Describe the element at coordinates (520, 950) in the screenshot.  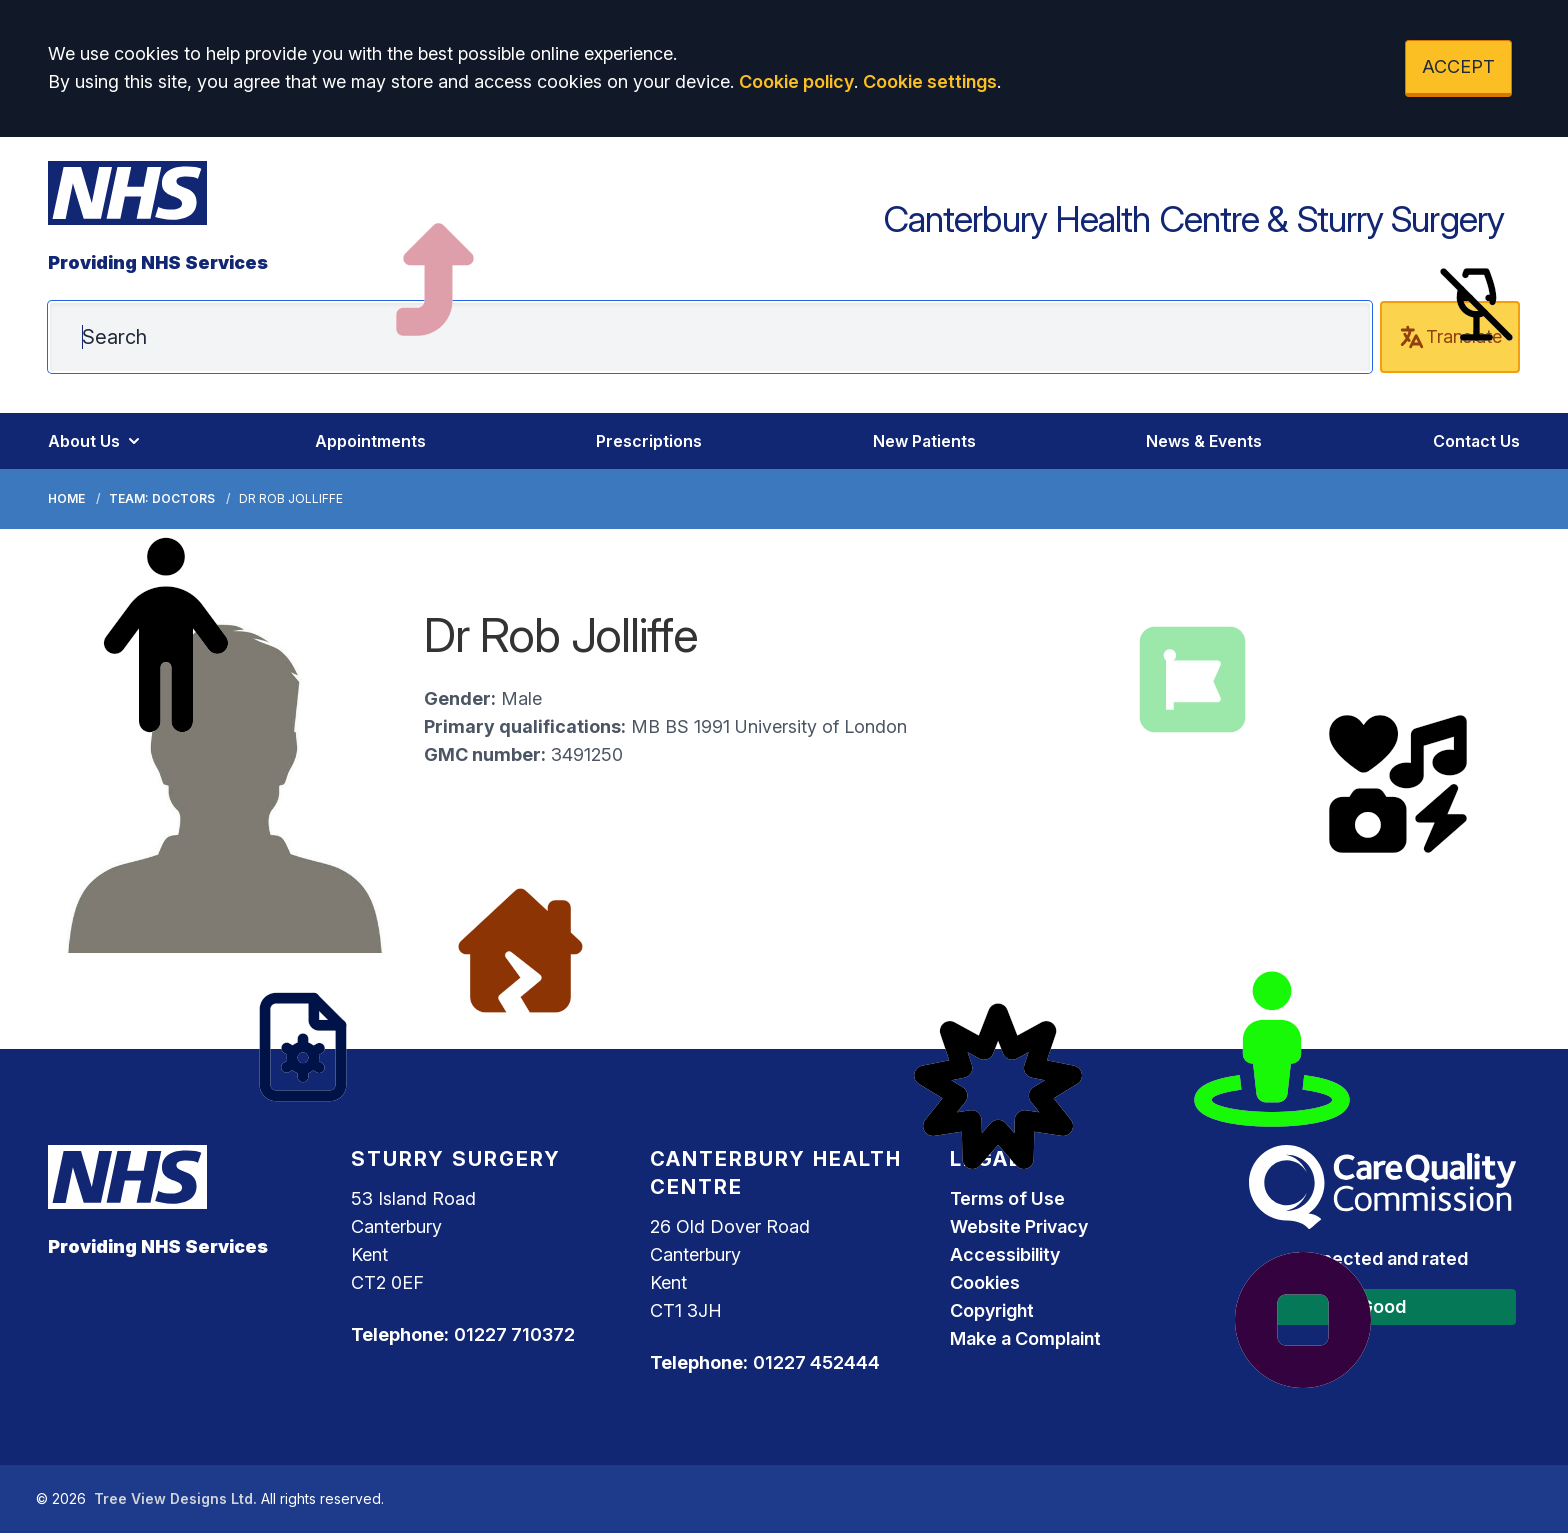
I see `indicates property damage or structural issues` at that location.